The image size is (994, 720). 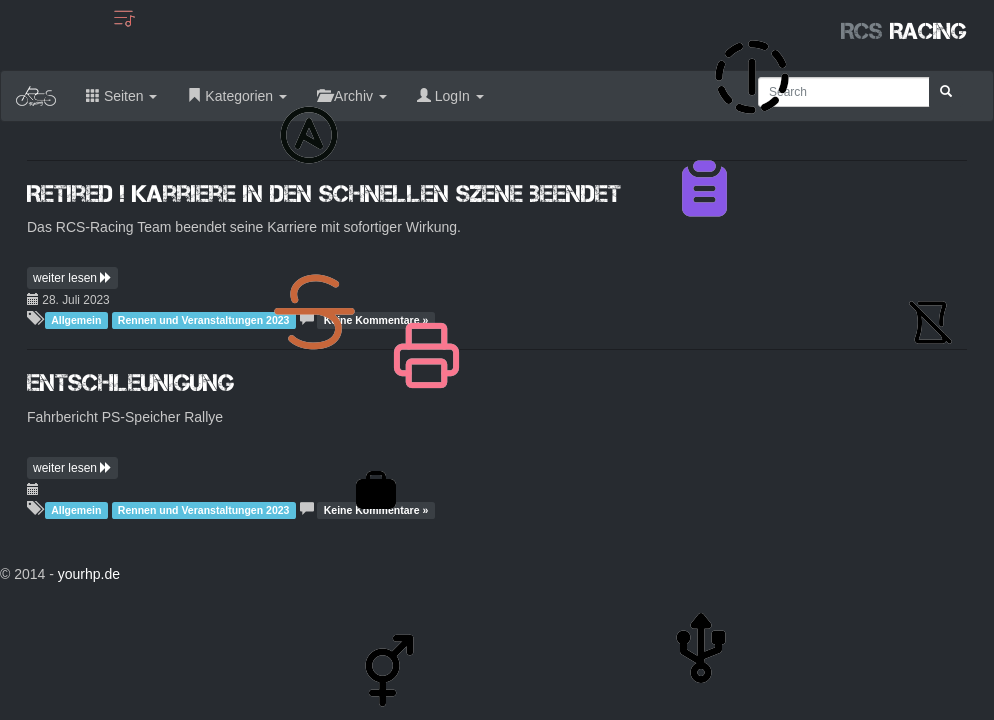 I want to click on view additional information, so click(x=752, y=77).